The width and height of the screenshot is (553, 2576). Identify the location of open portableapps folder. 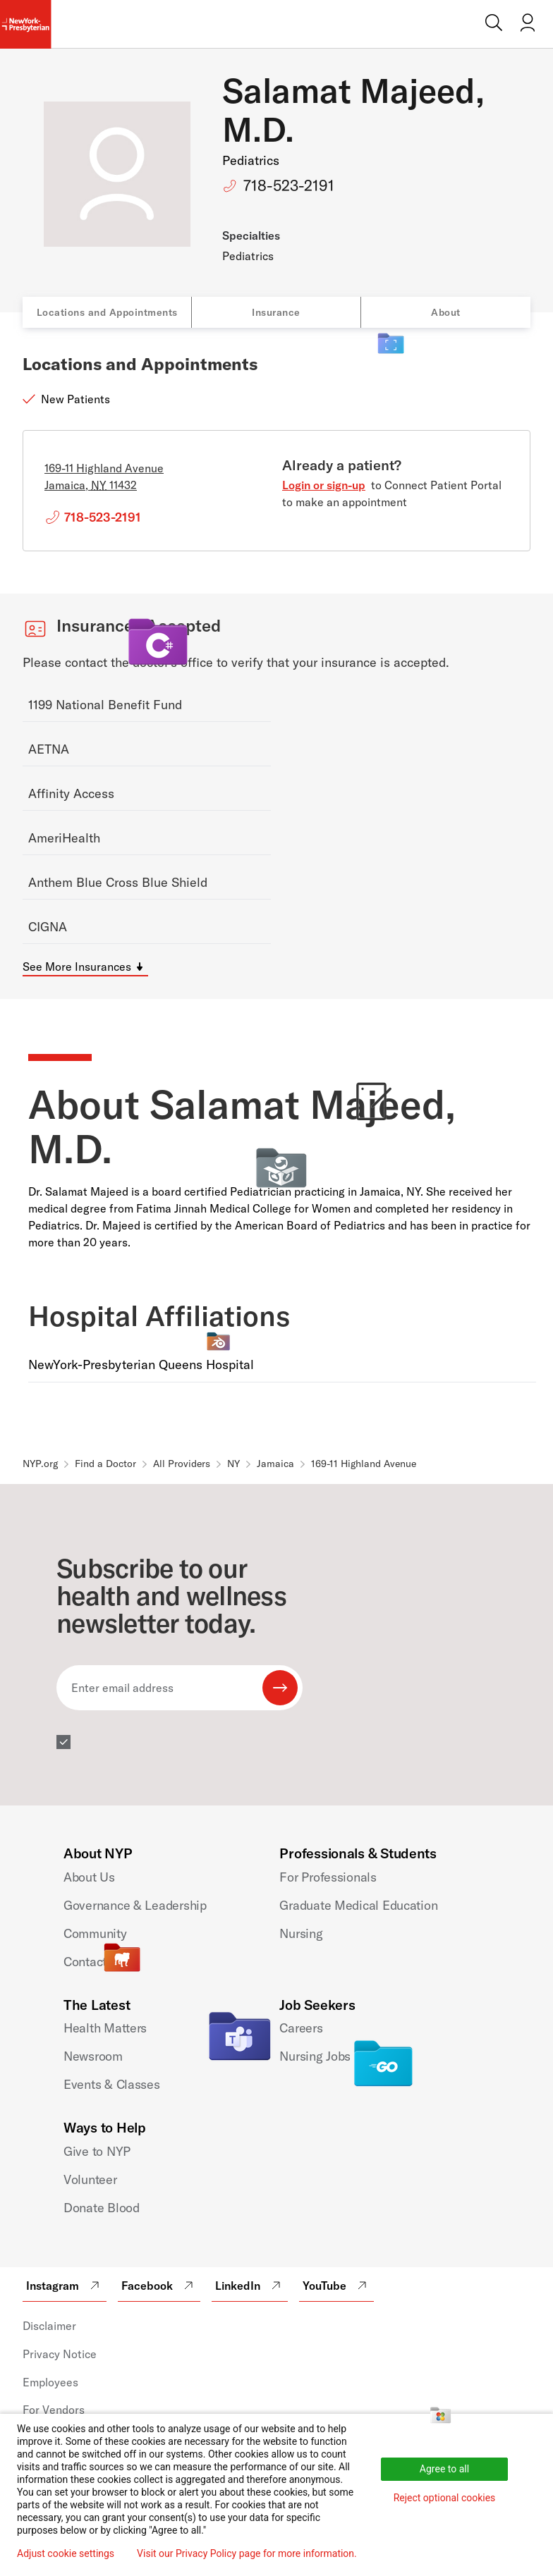
(281, 1169).